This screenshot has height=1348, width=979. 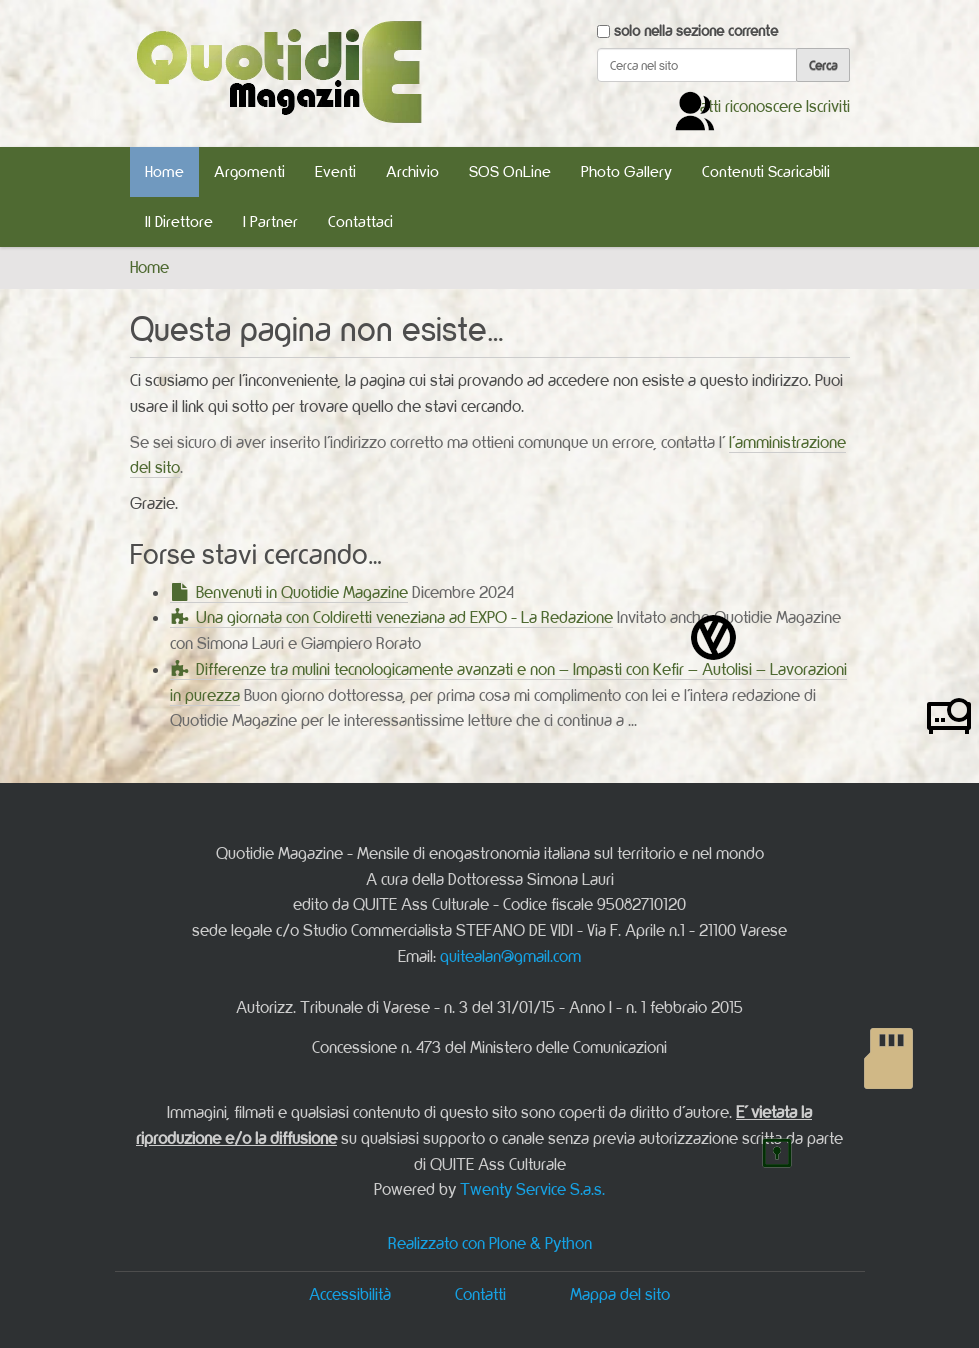 What do you see at coordinates (713, 637) in the screenshot?
I see `fozzy hosting service logo` at bounding box center [713, 637].